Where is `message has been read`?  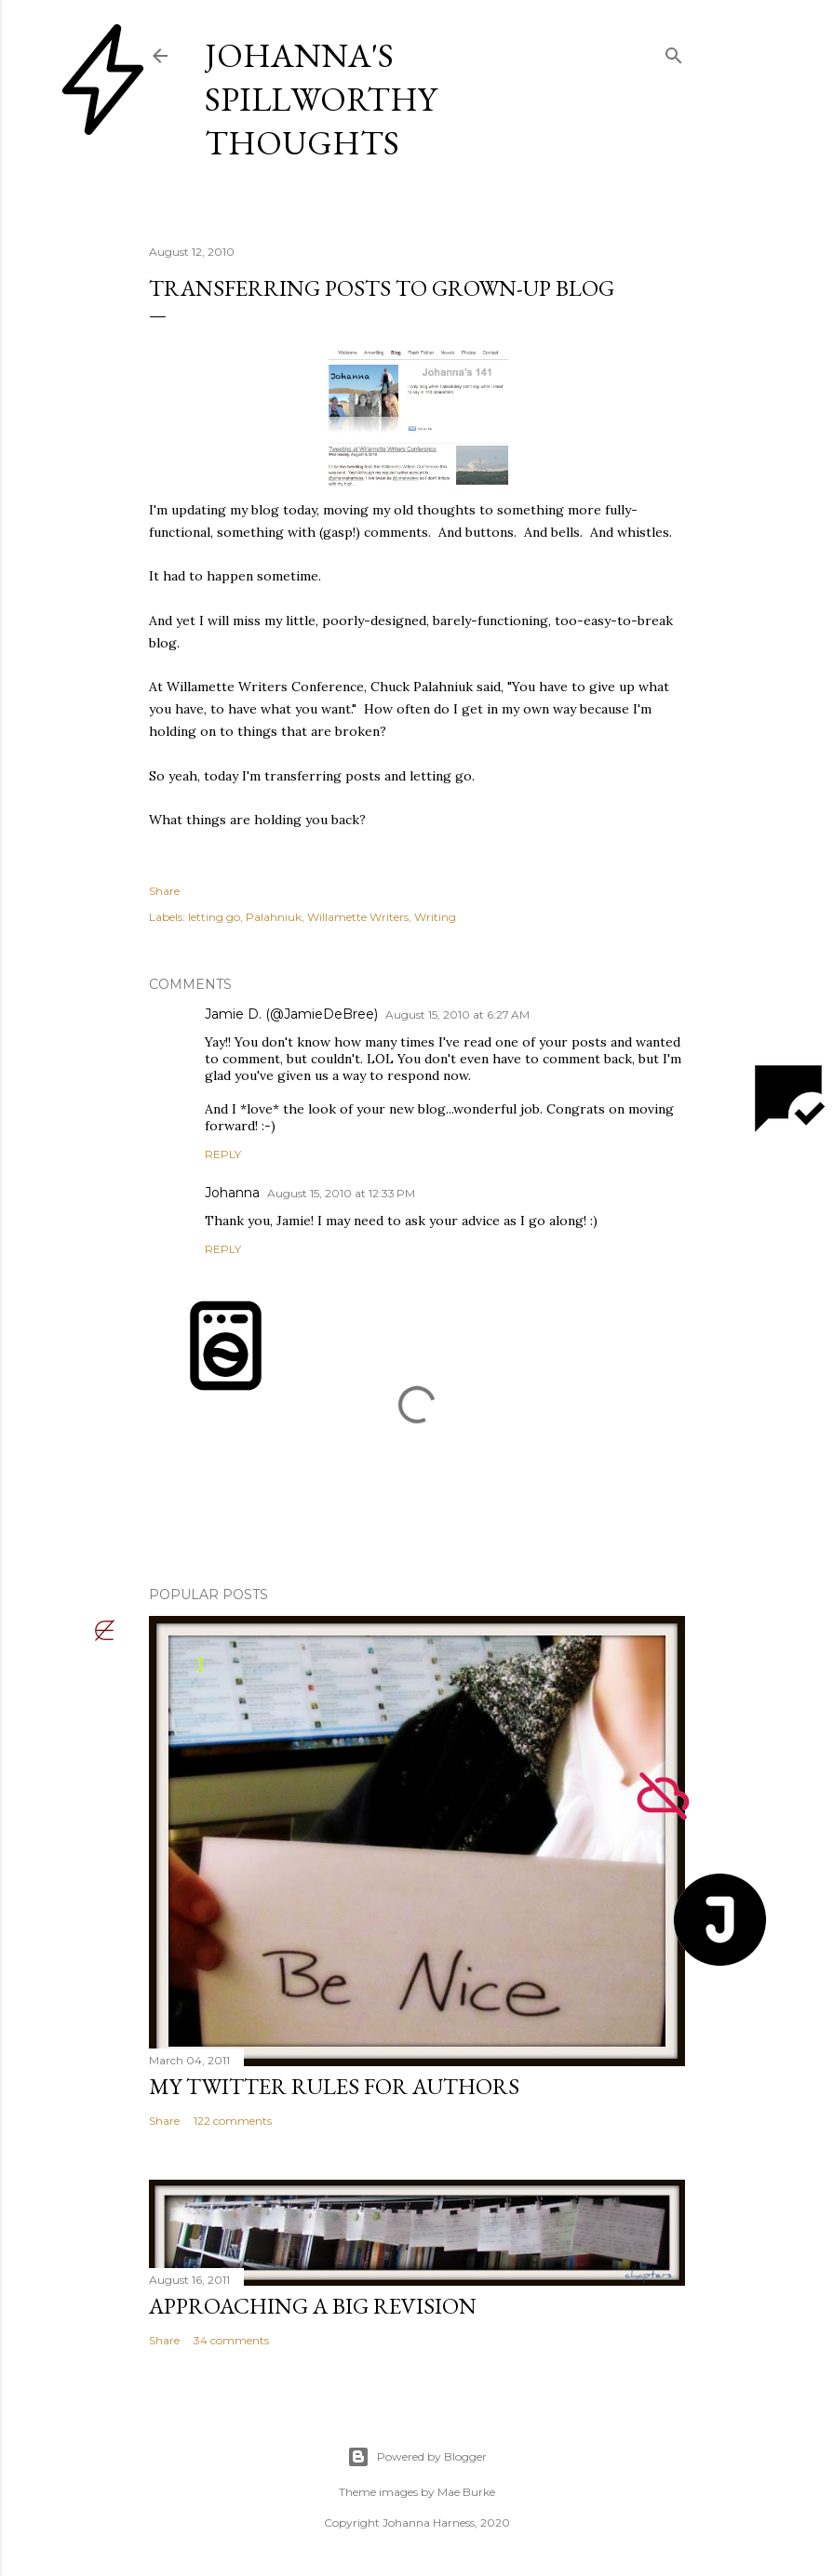
message has been read is located at coordinates (788, 1099).